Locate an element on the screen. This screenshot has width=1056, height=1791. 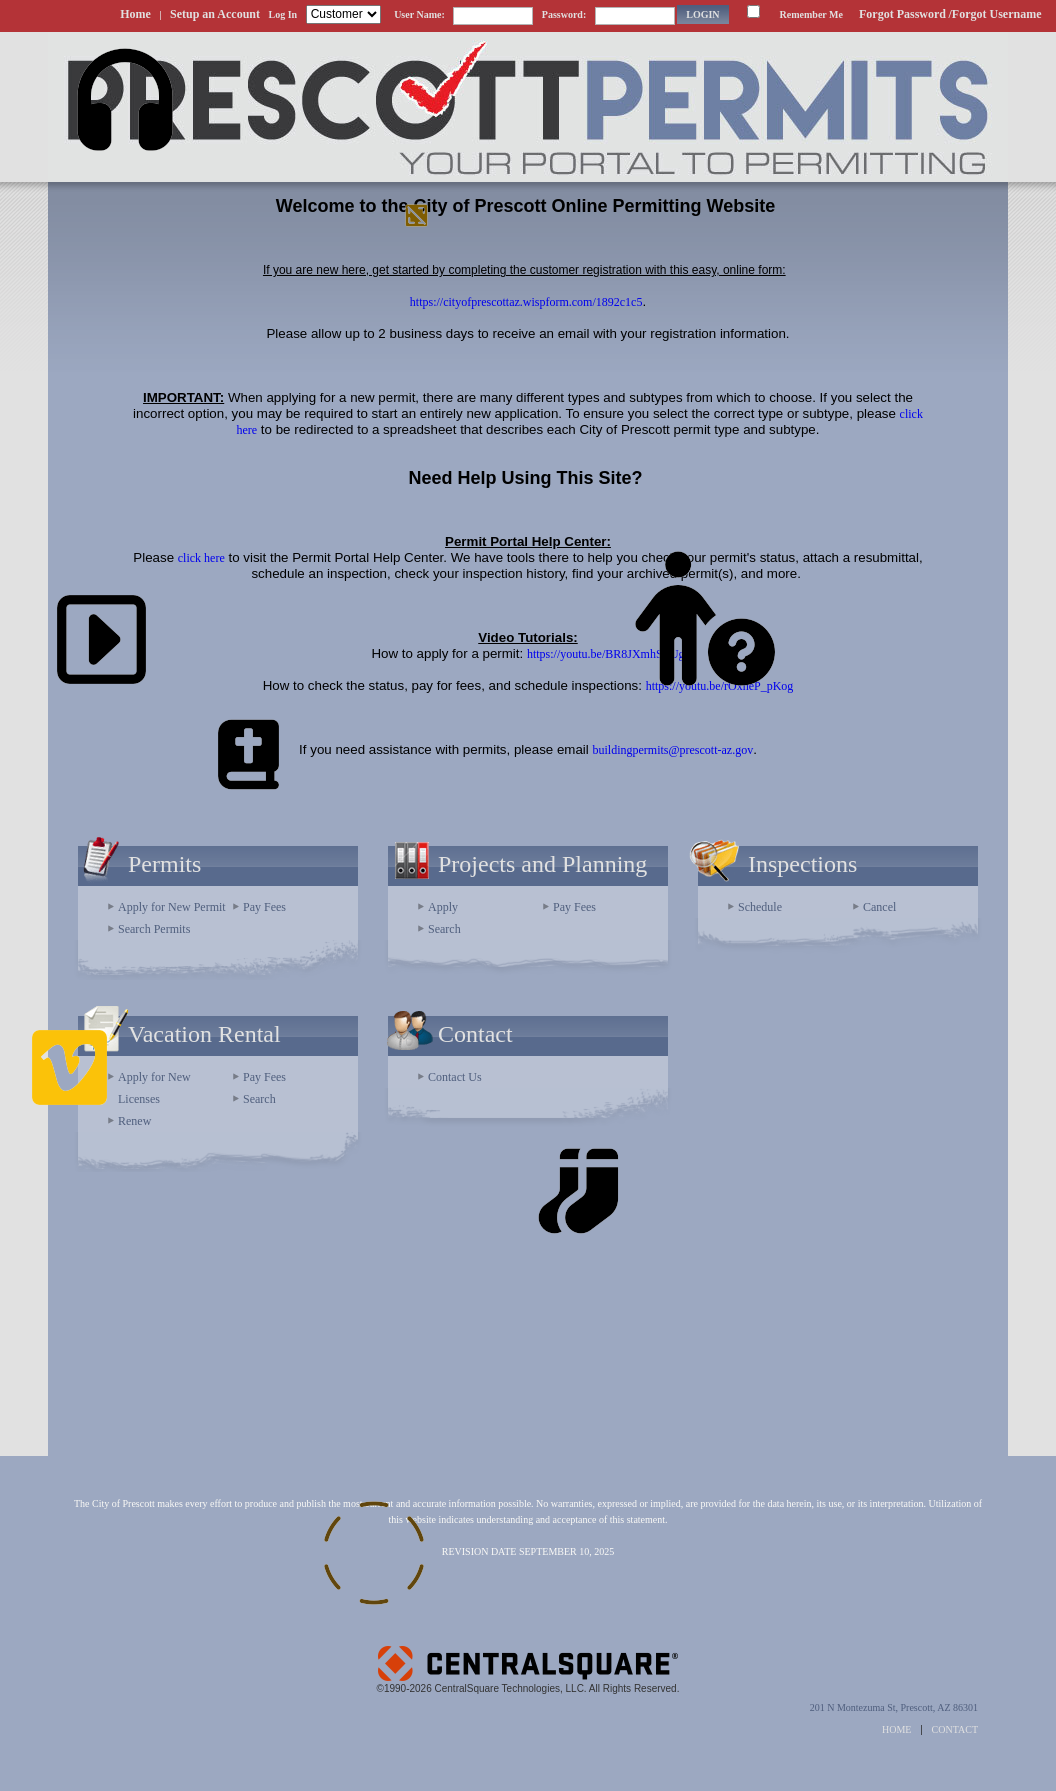
disable selection mode is located at coordinates (416, 215).